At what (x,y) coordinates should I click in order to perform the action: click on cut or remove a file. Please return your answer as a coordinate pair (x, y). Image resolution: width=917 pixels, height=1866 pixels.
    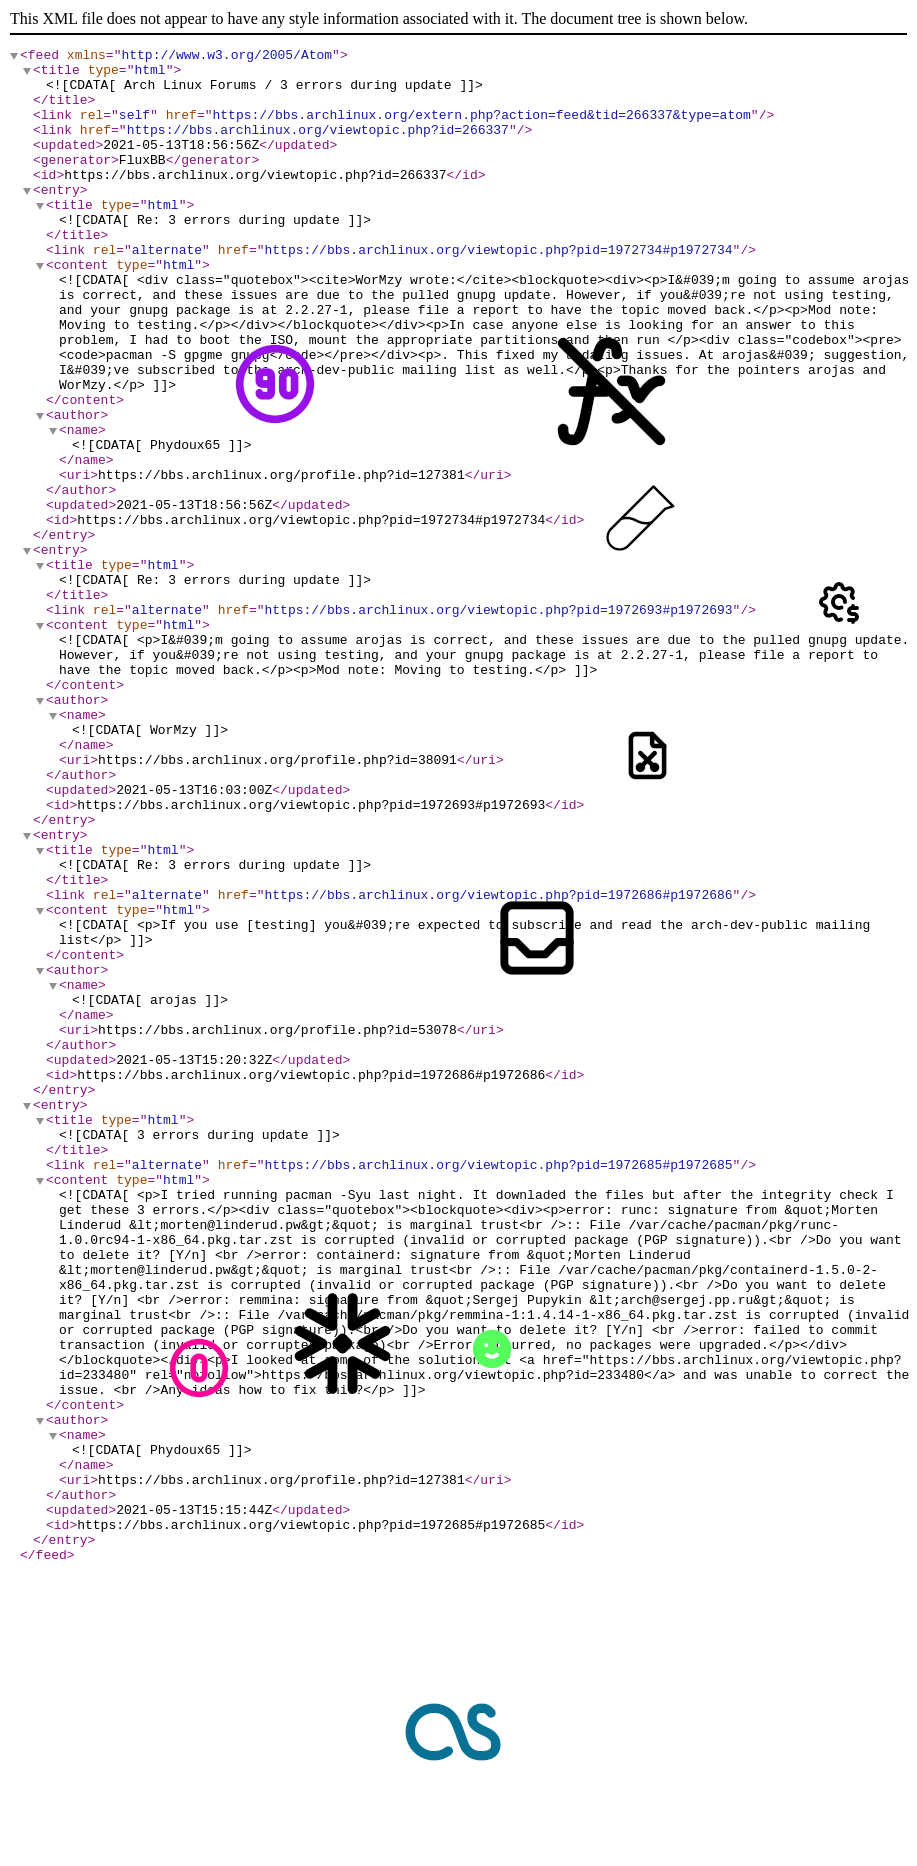
    Looking at the image, I should click on (647, 755).